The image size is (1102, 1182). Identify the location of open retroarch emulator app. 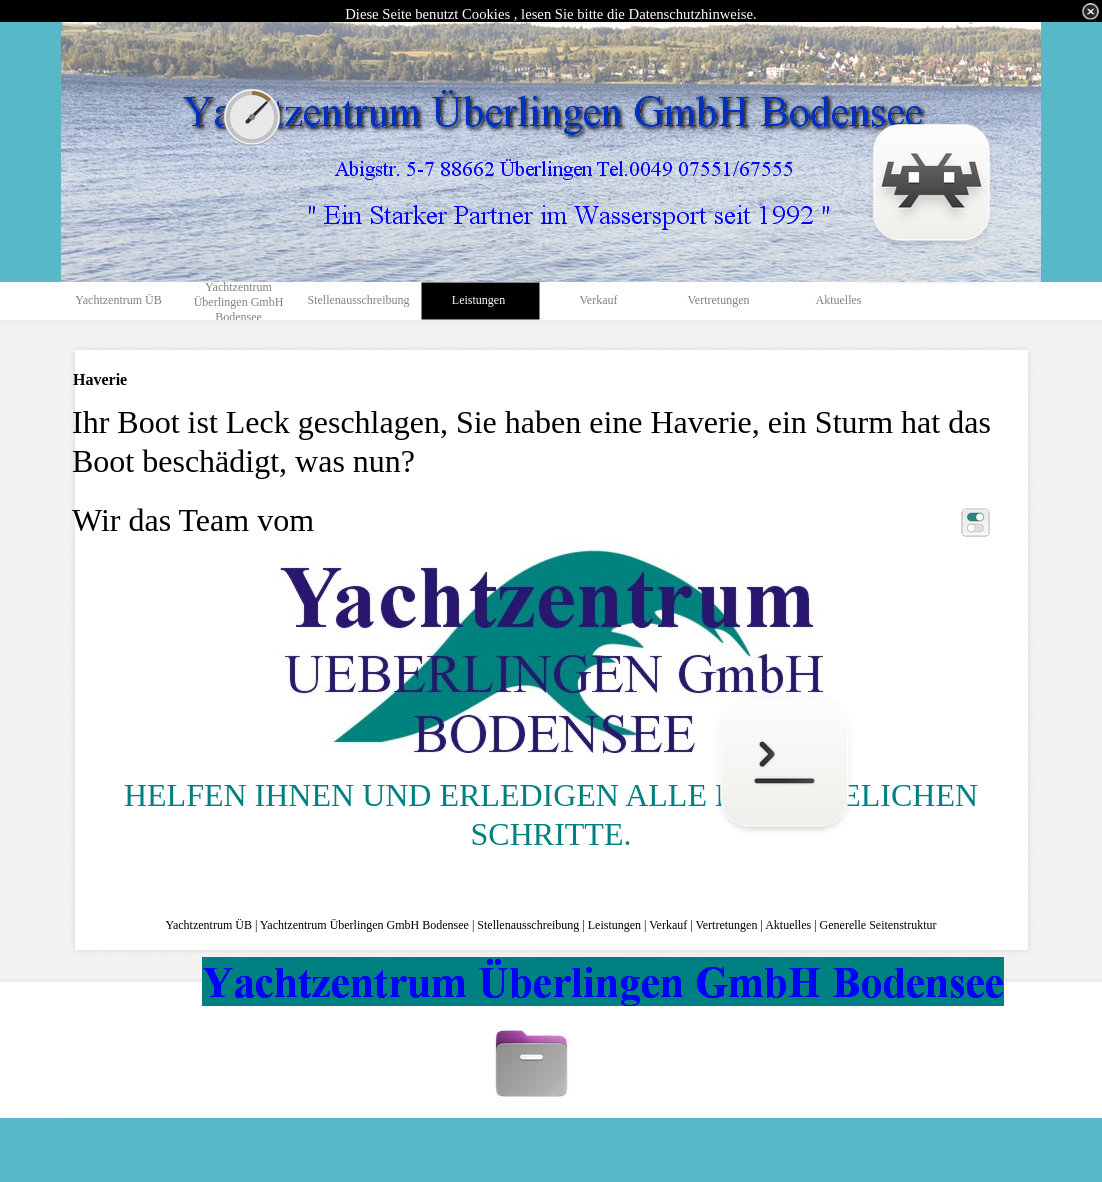
(931, 182).